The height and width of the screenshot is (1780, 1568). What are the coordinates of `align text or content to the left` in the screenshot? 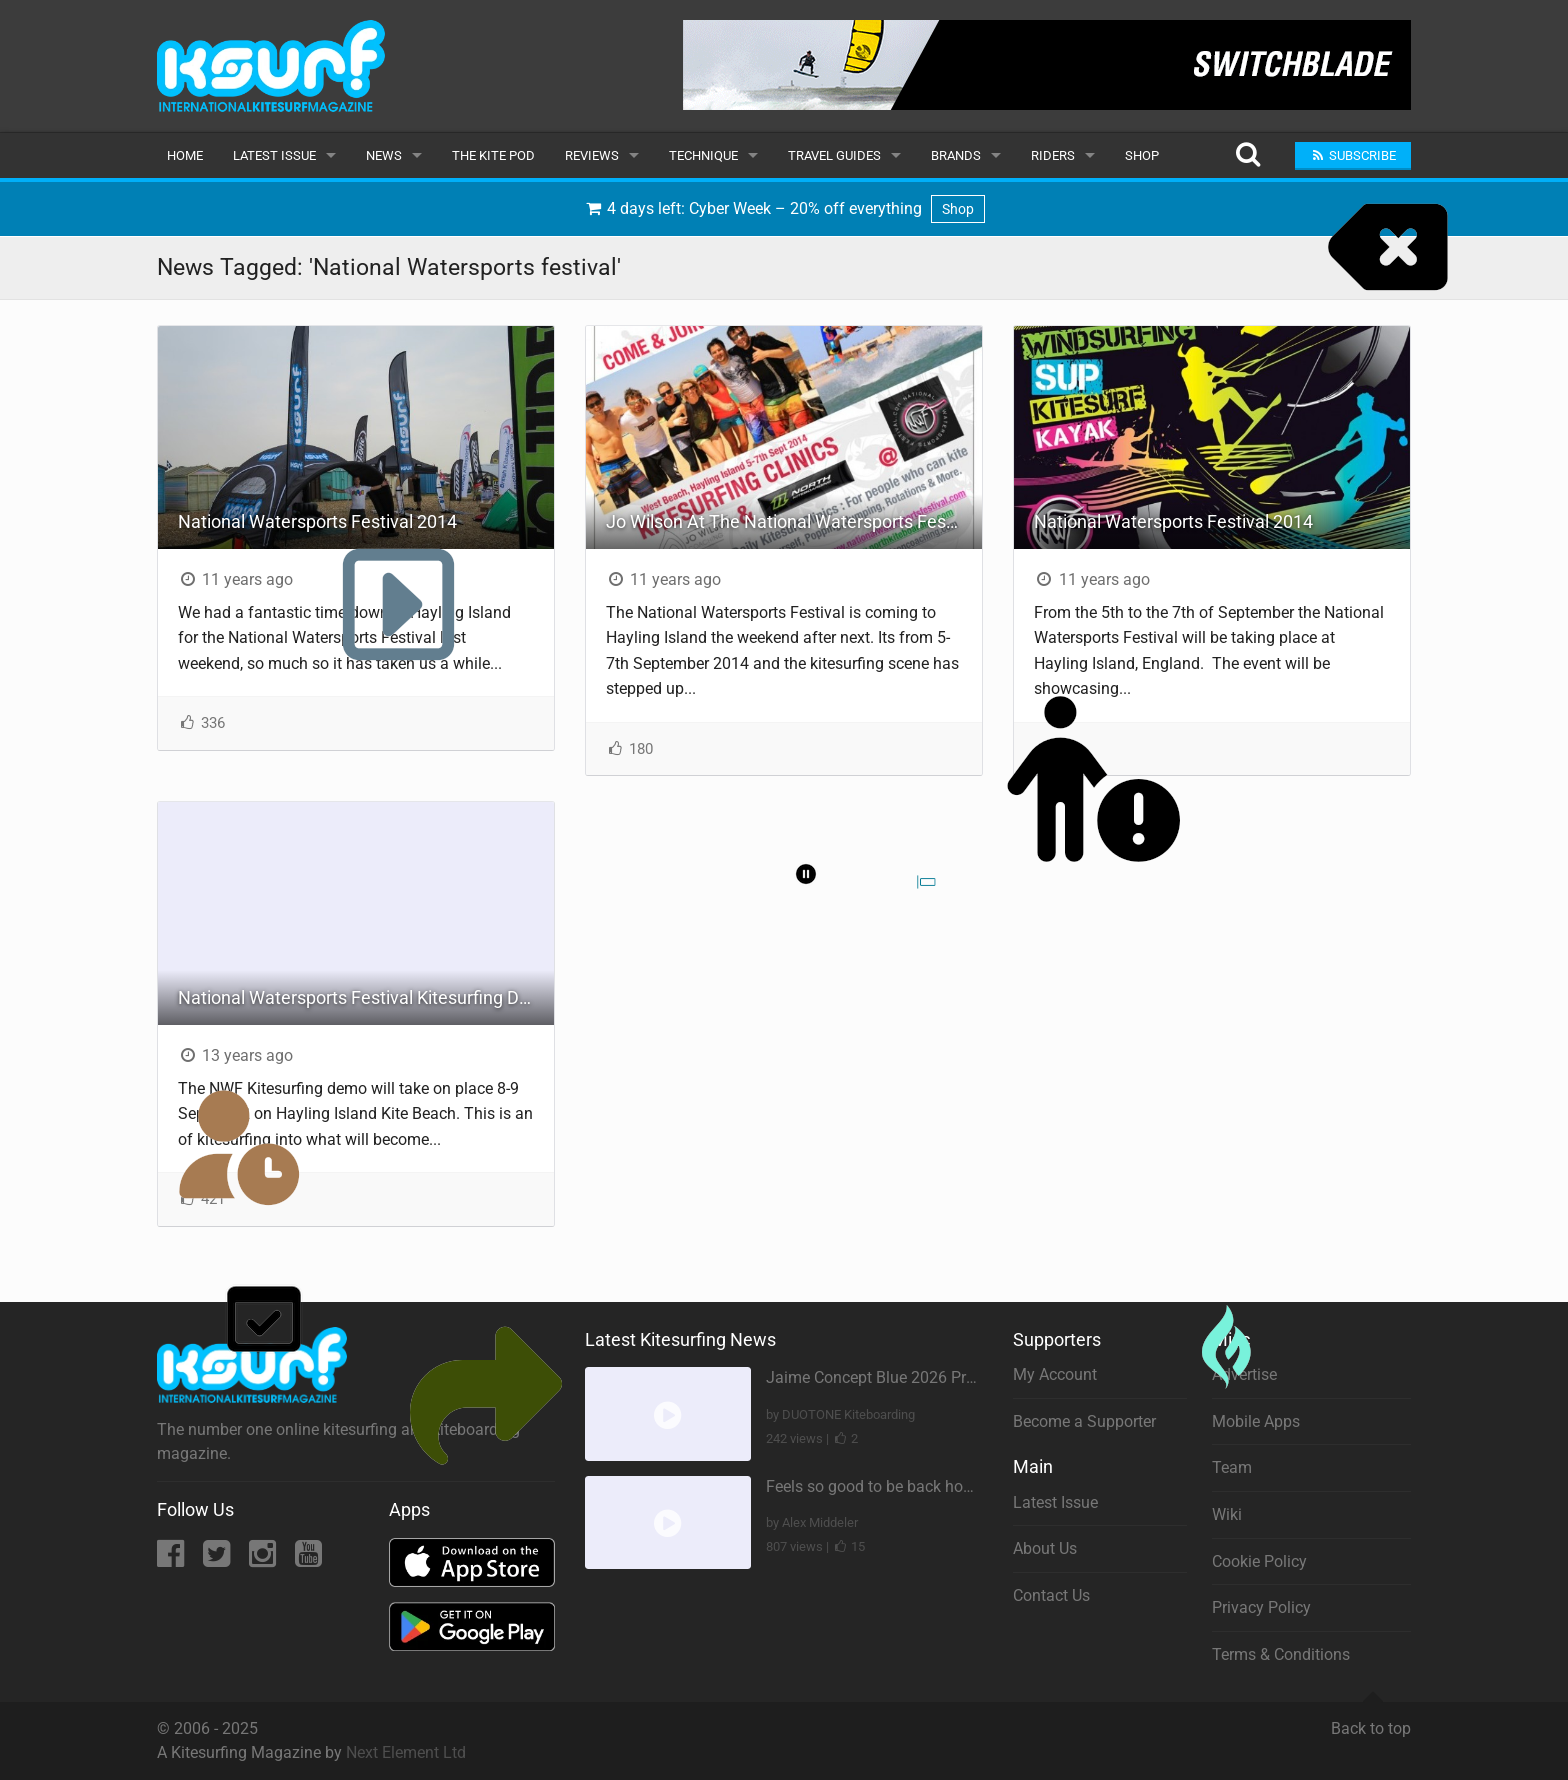 It's located at (926, 882).